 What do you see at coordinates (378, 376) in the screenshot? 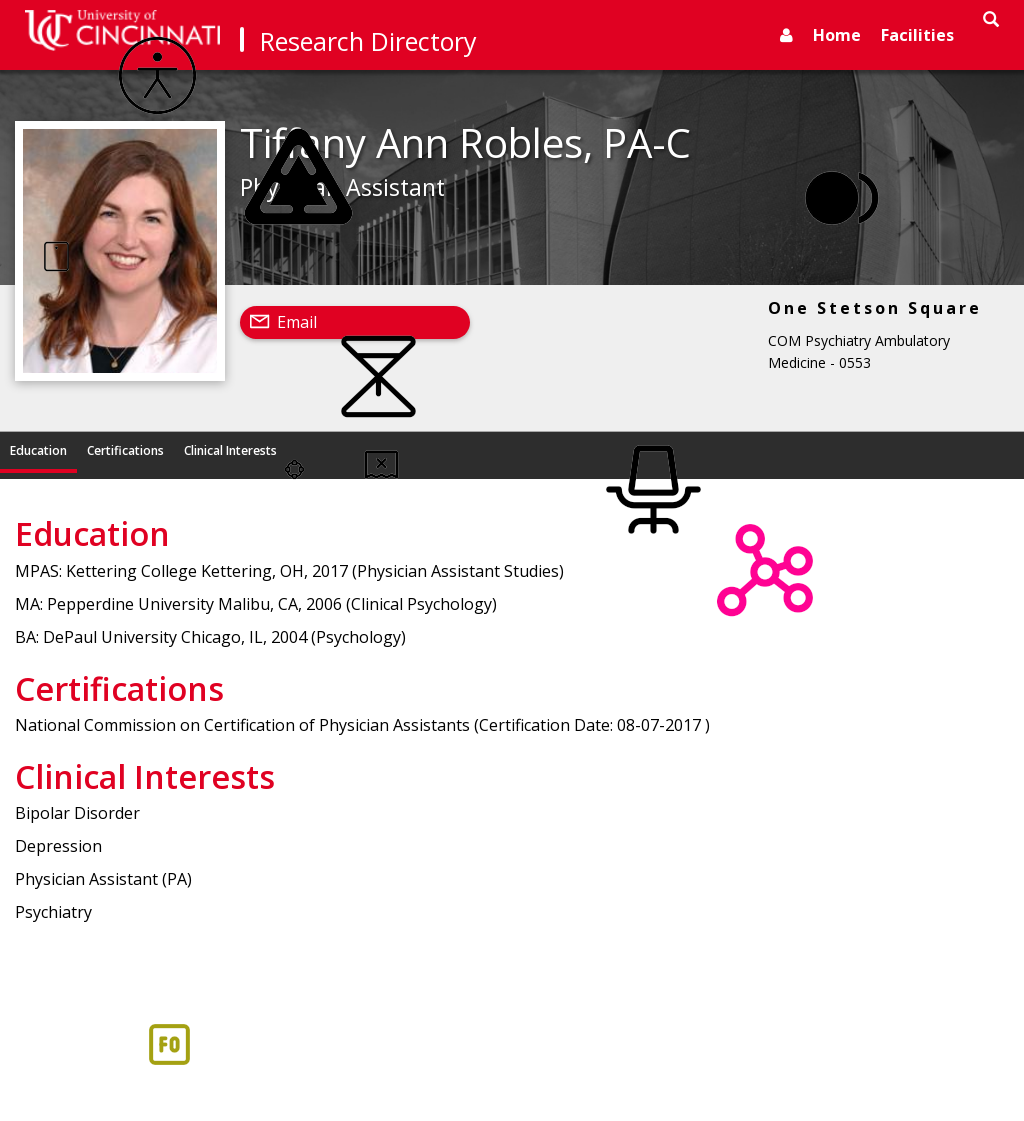
I see `indicates a process is in progress` at bounding box center [378, 376].